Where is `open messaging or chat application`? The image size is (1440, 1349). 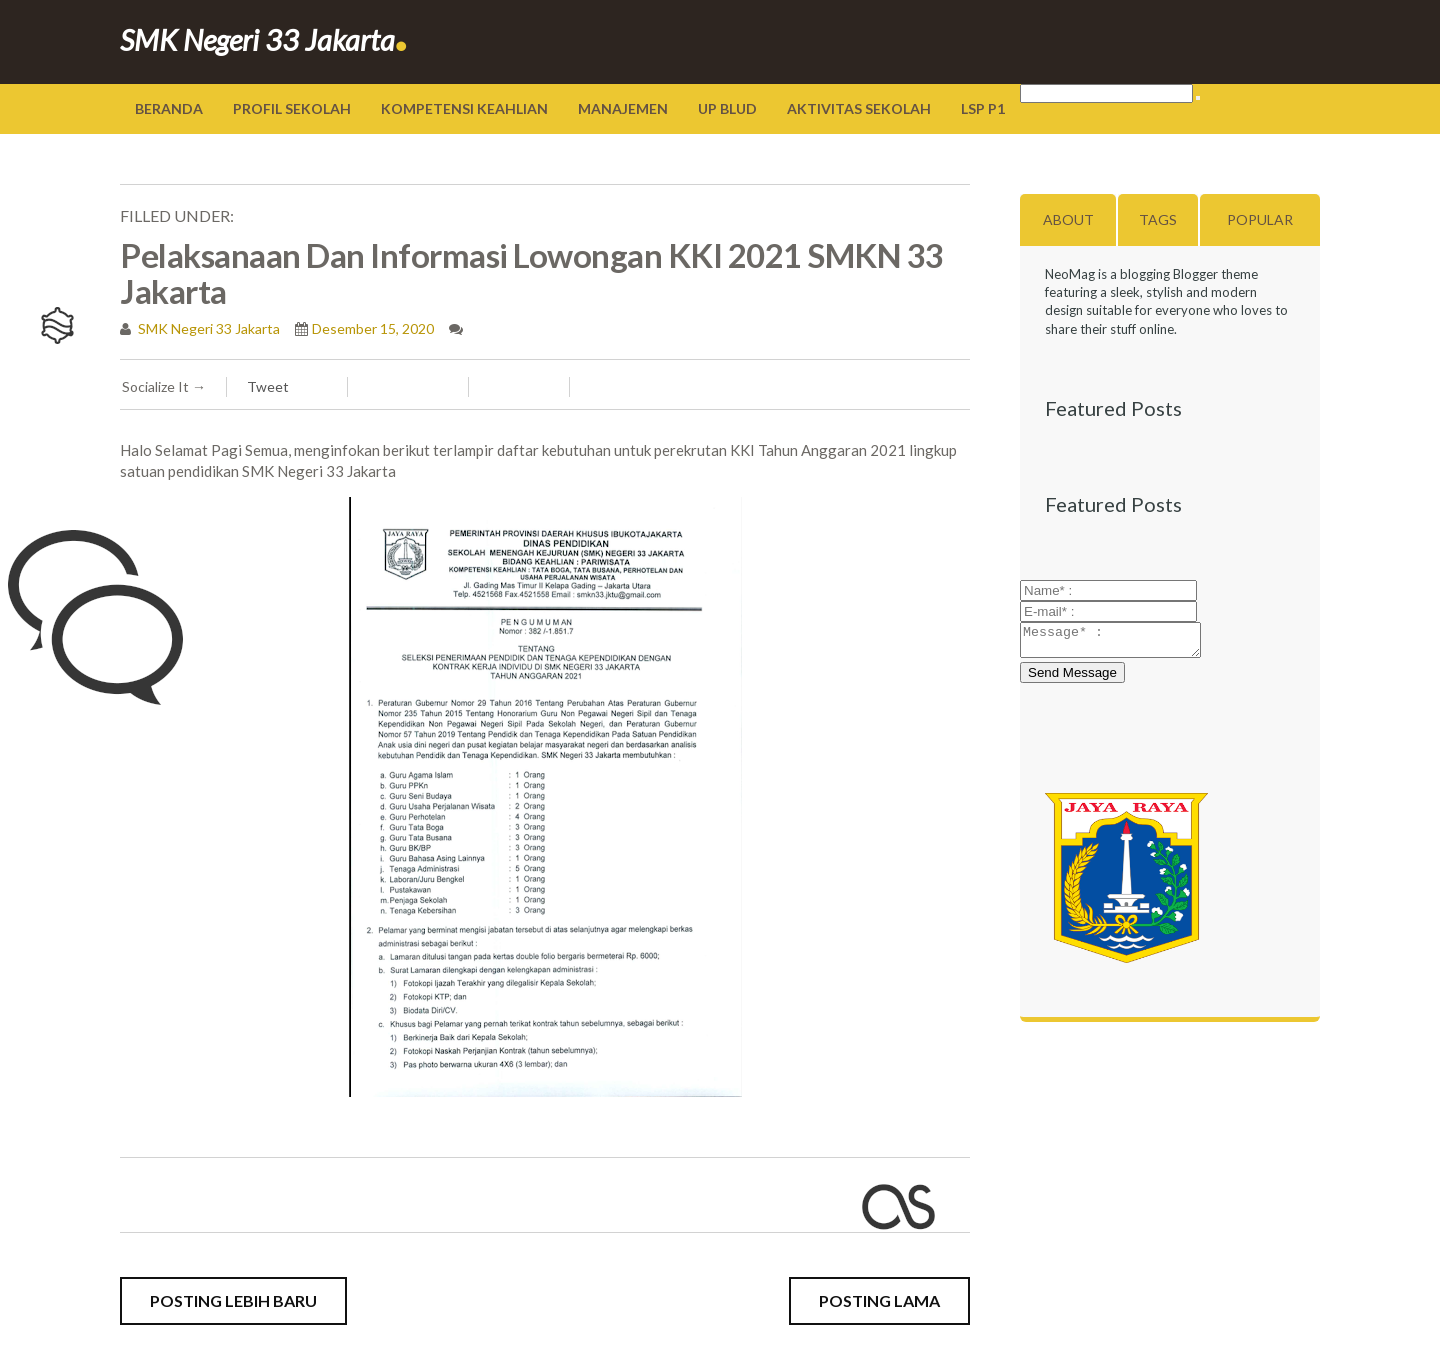 open messaging or chat application is located at coordinates (95, 617).